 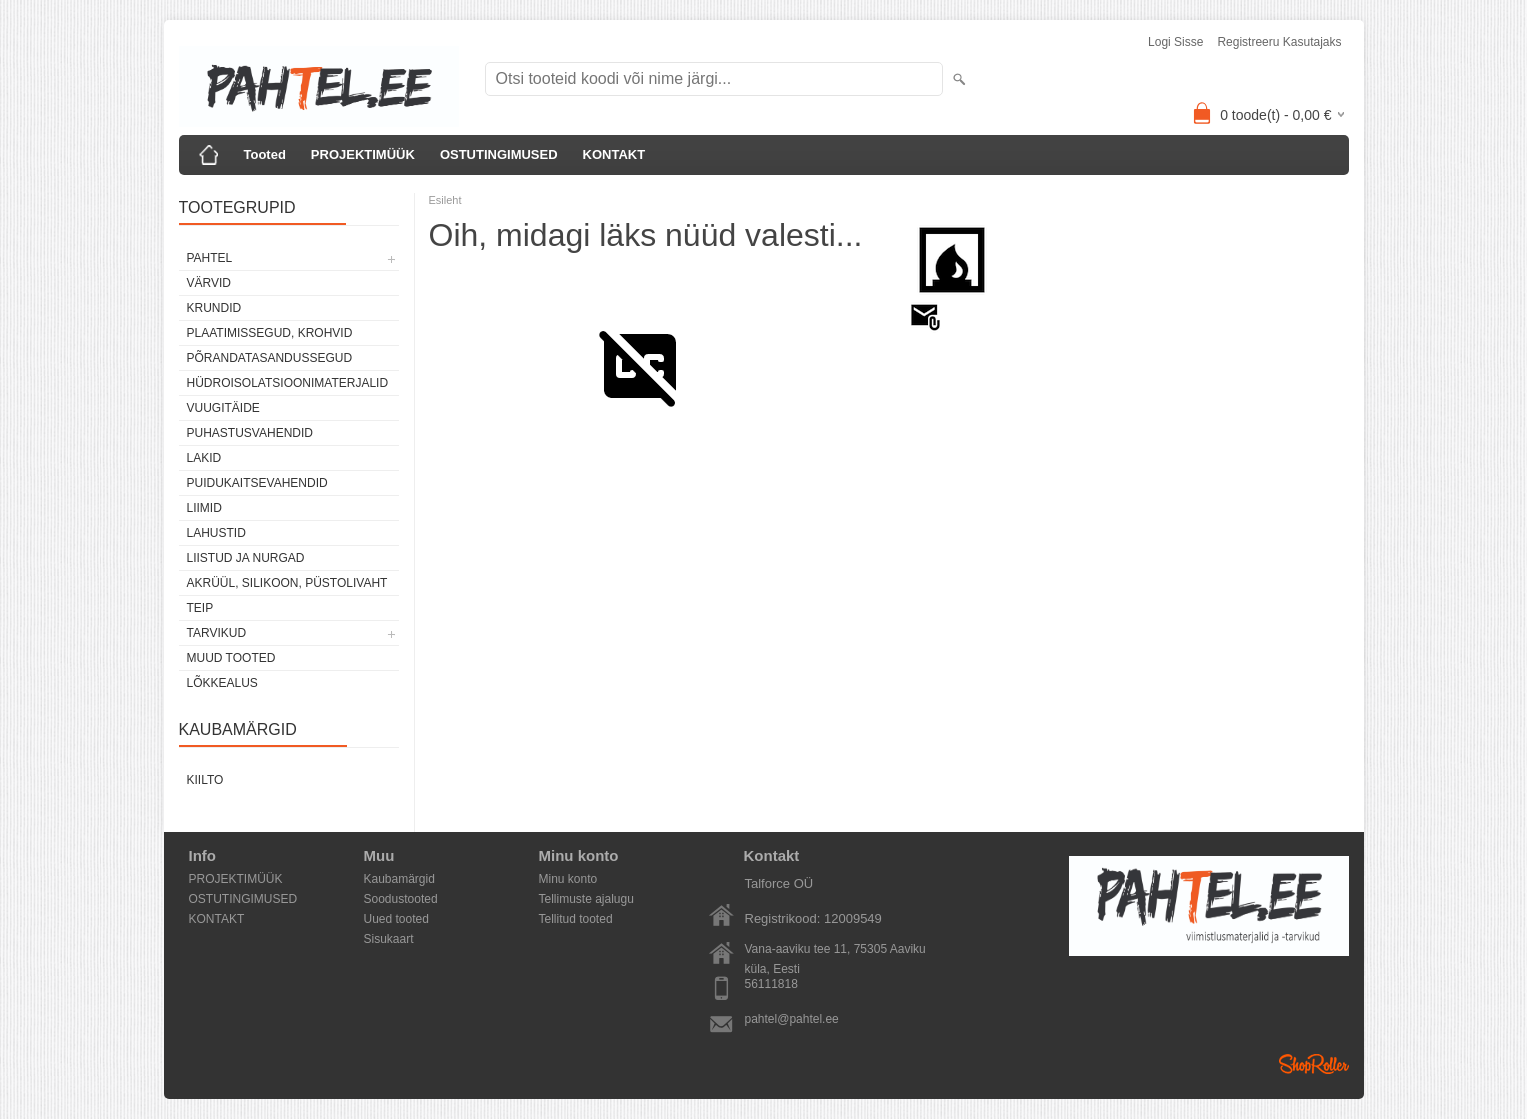 What do you see at coordinates (640, 366) in the screenshot?
I see `closed captions are disabled` at bounding box center [640, 366].